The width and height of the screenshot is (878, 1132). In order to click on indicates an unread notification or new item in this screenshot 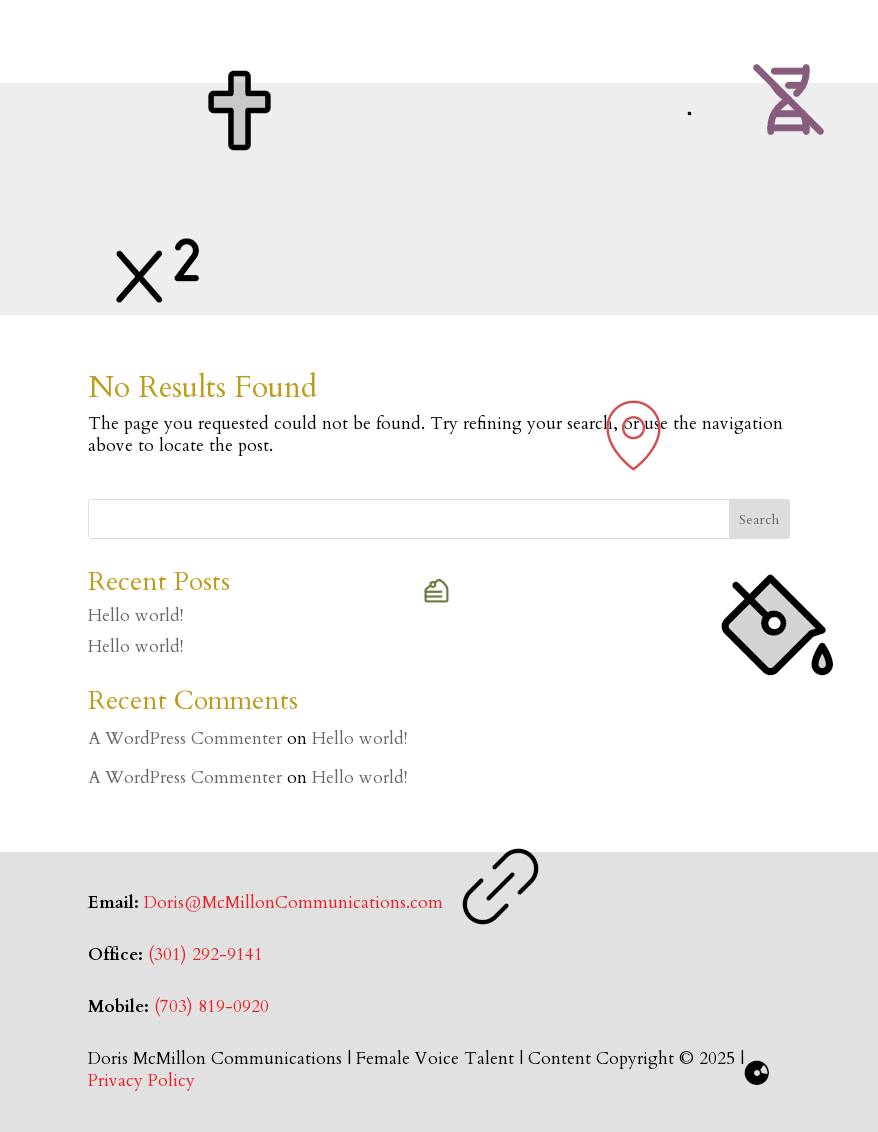, I will do `click(689, 113)`.